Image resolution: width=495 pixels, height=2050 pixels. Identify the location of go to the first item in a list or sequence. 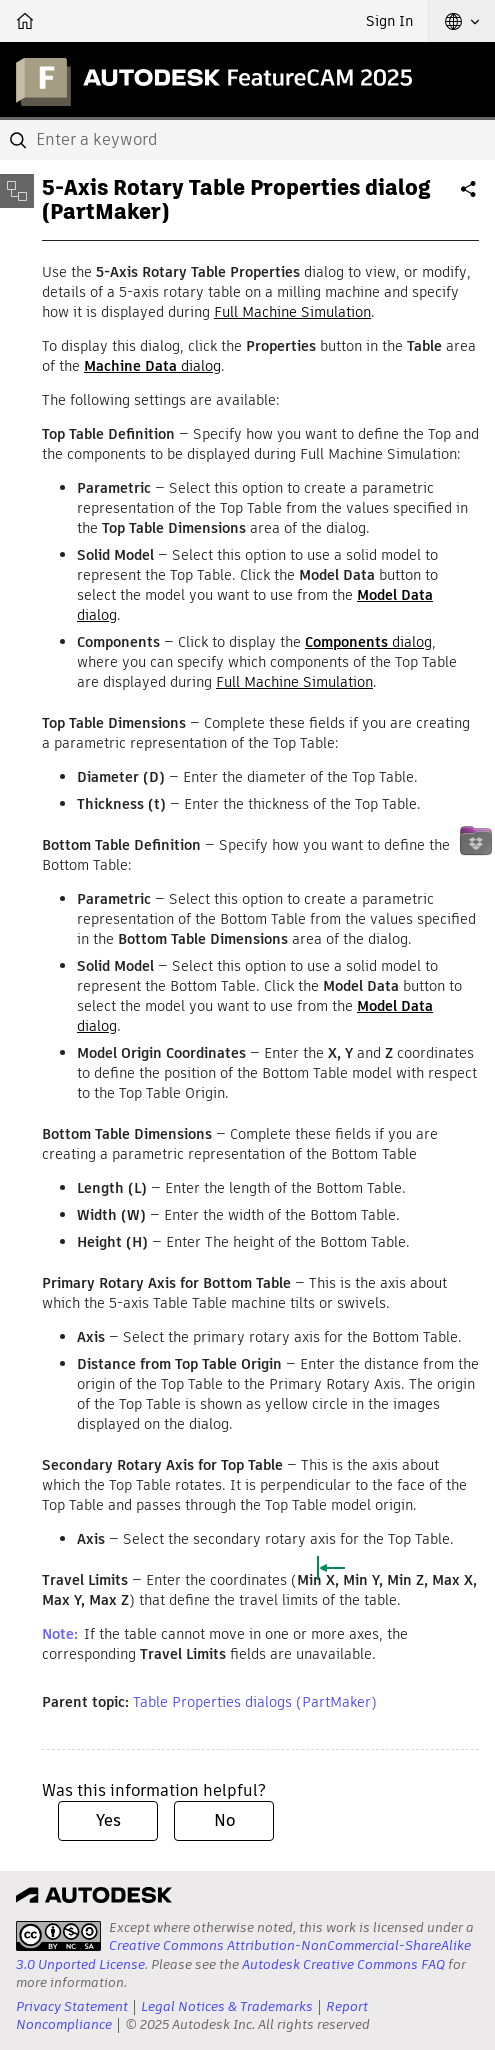
(331, 1568).